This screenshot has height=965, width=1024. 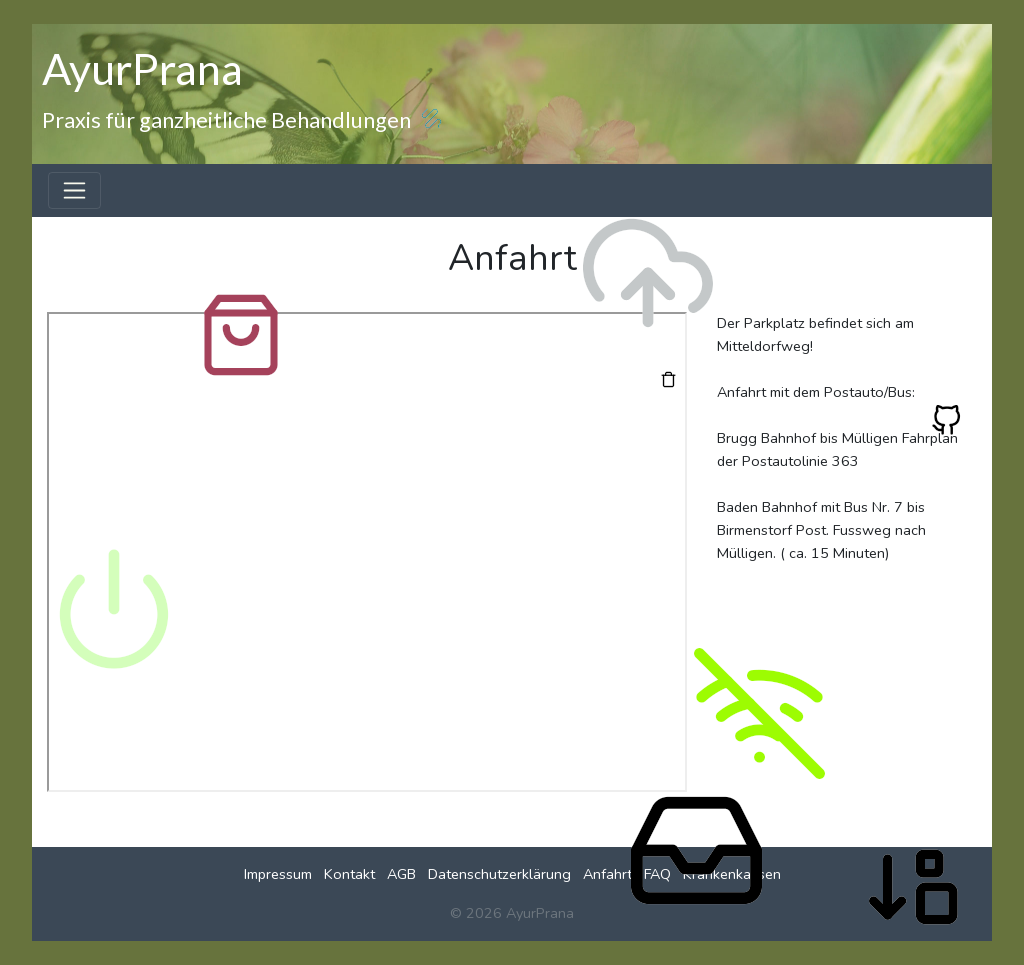 What do you see at coordinates (696, 850) in the screenshot?
I see `view your inbox messages` at bounding box center [696, 850].